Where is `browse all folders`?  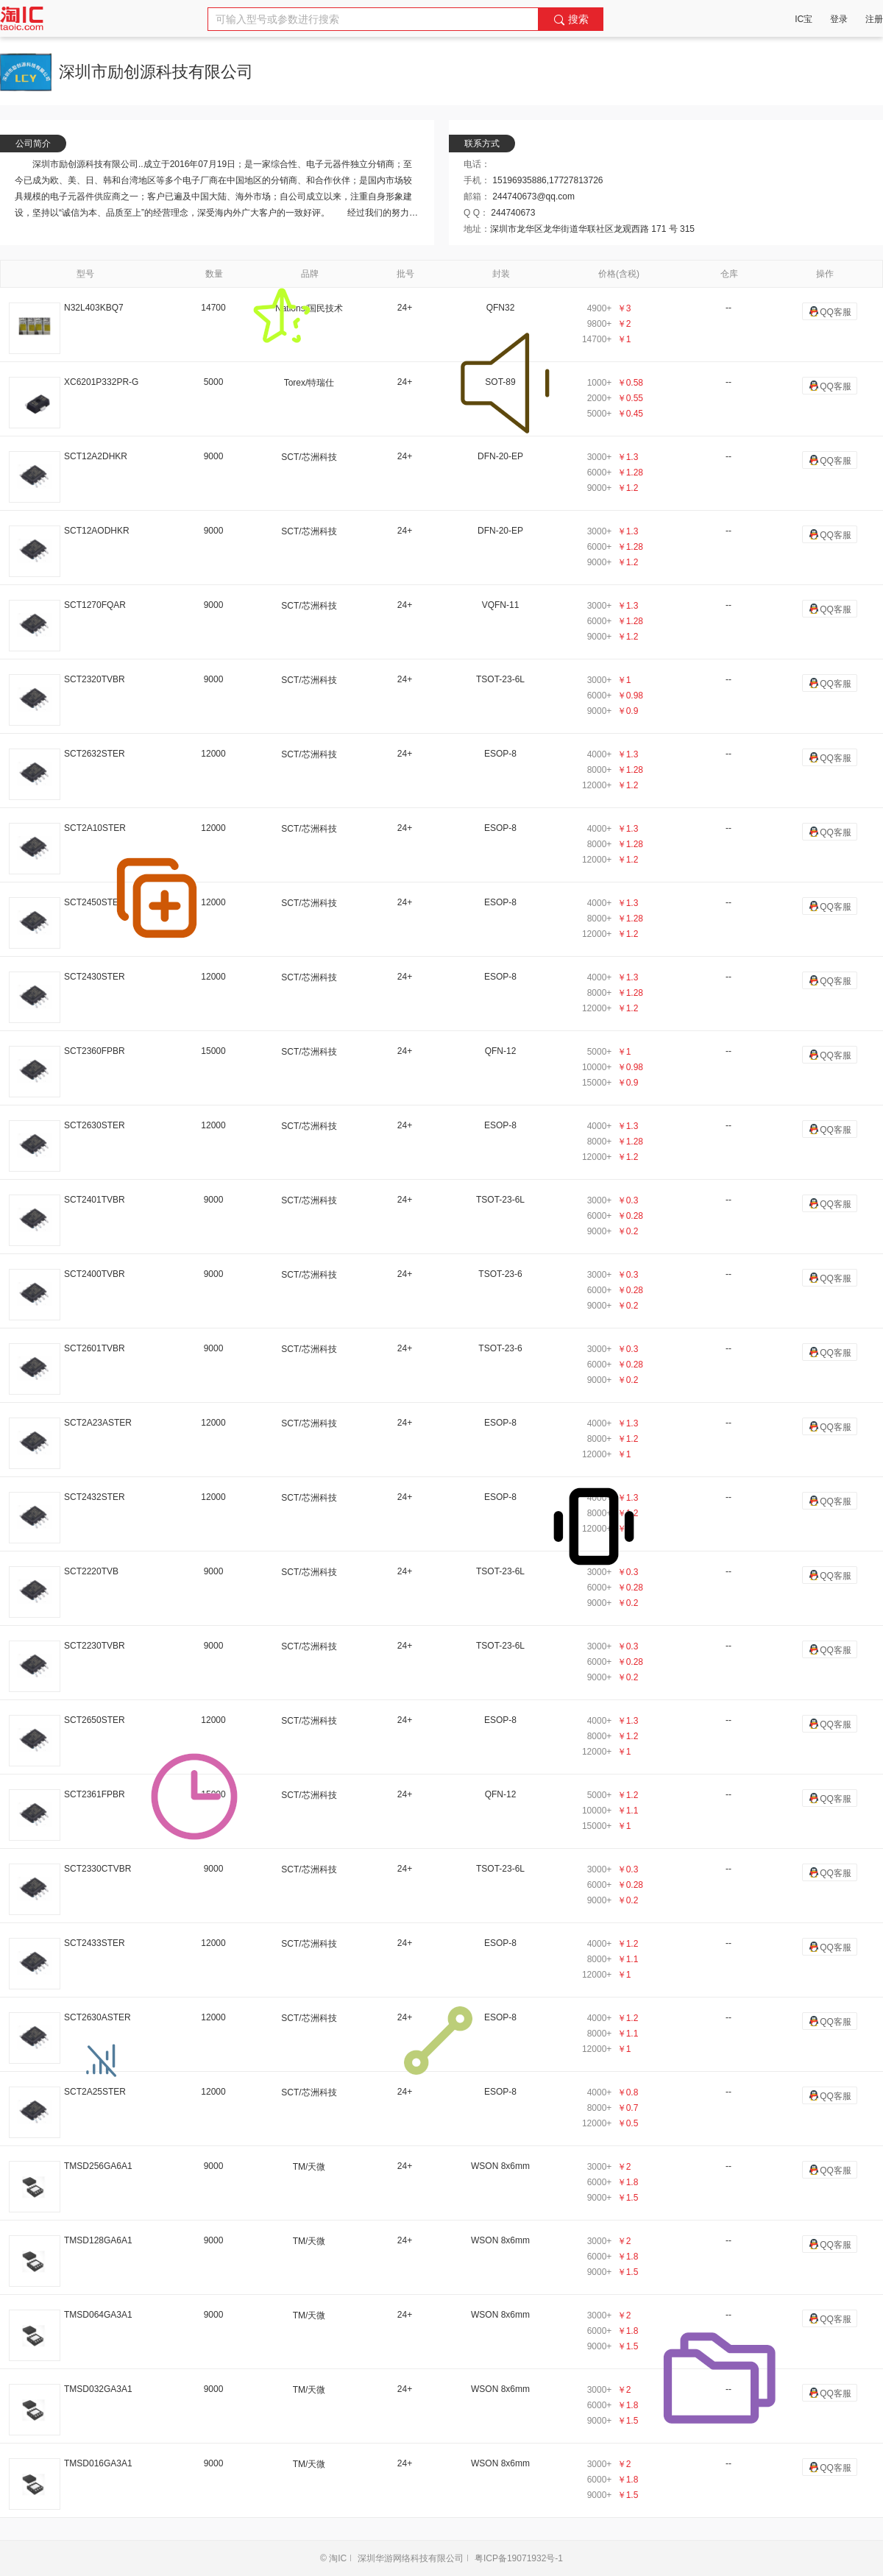 browse all folders is located at coordinates (717, 2378).